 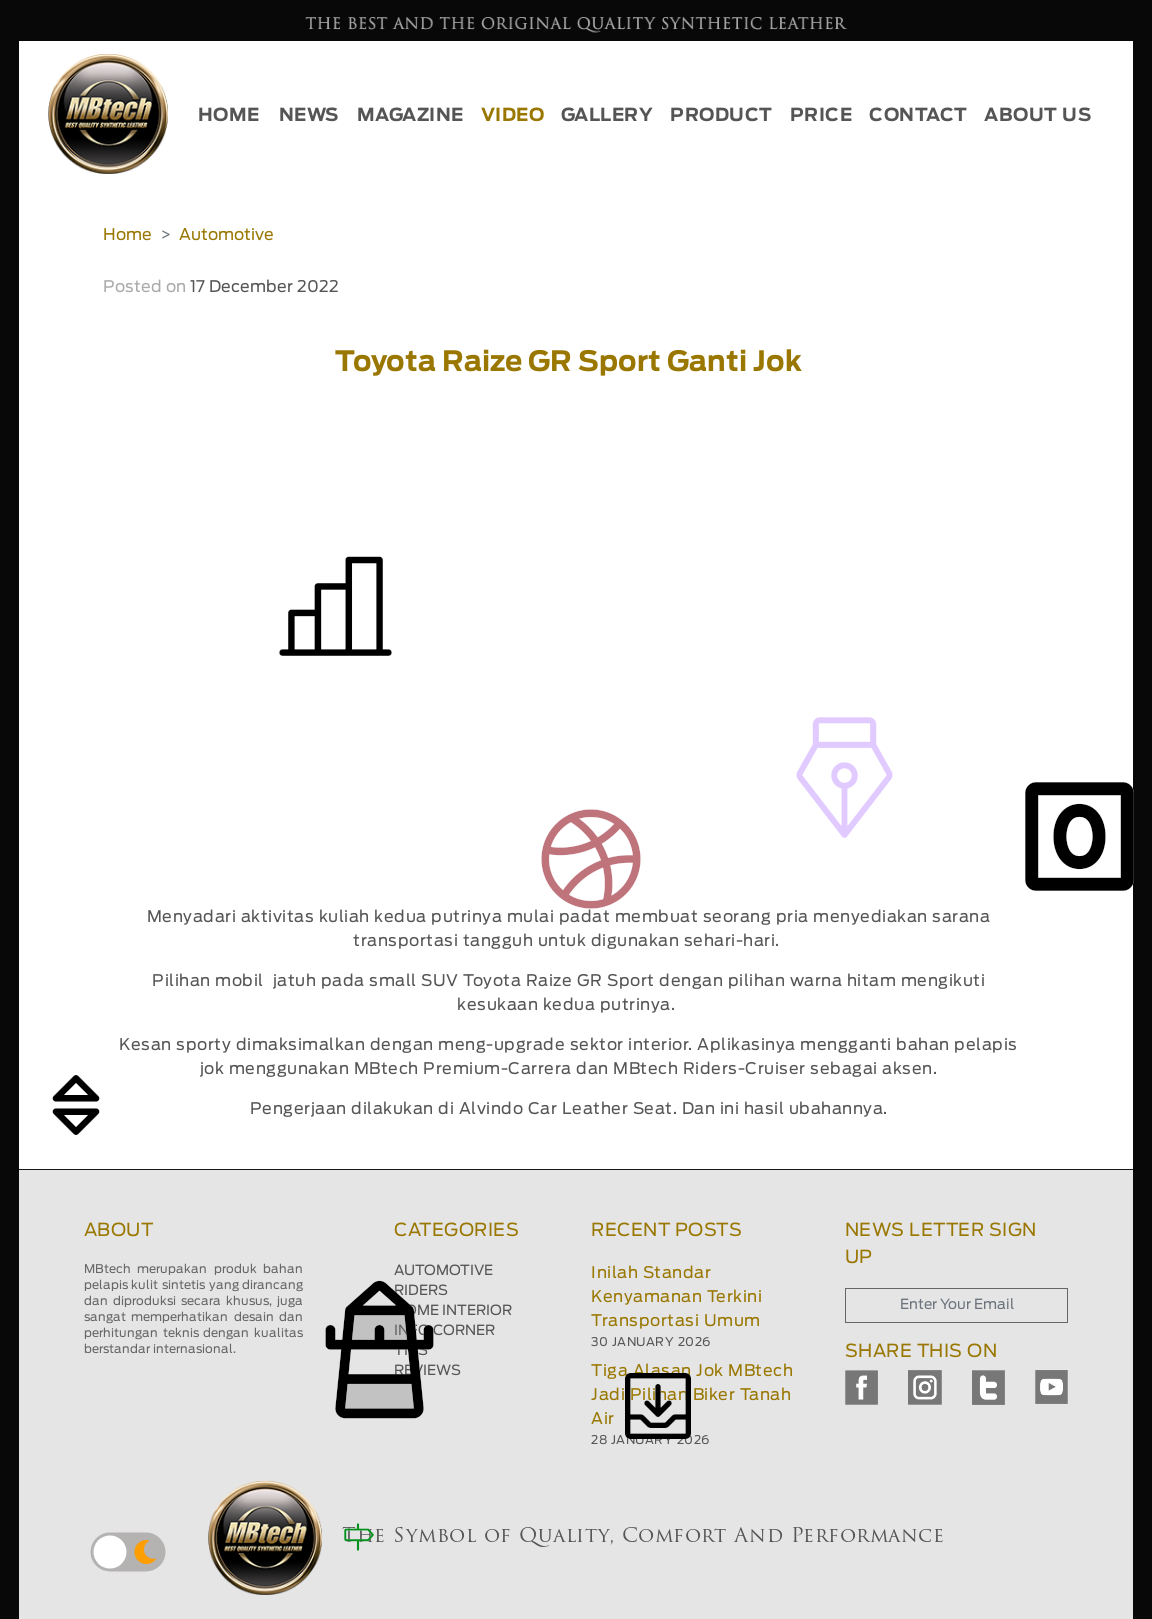 I want to click on navigate to directions or wayfinding, so click(x=358, y=1537).